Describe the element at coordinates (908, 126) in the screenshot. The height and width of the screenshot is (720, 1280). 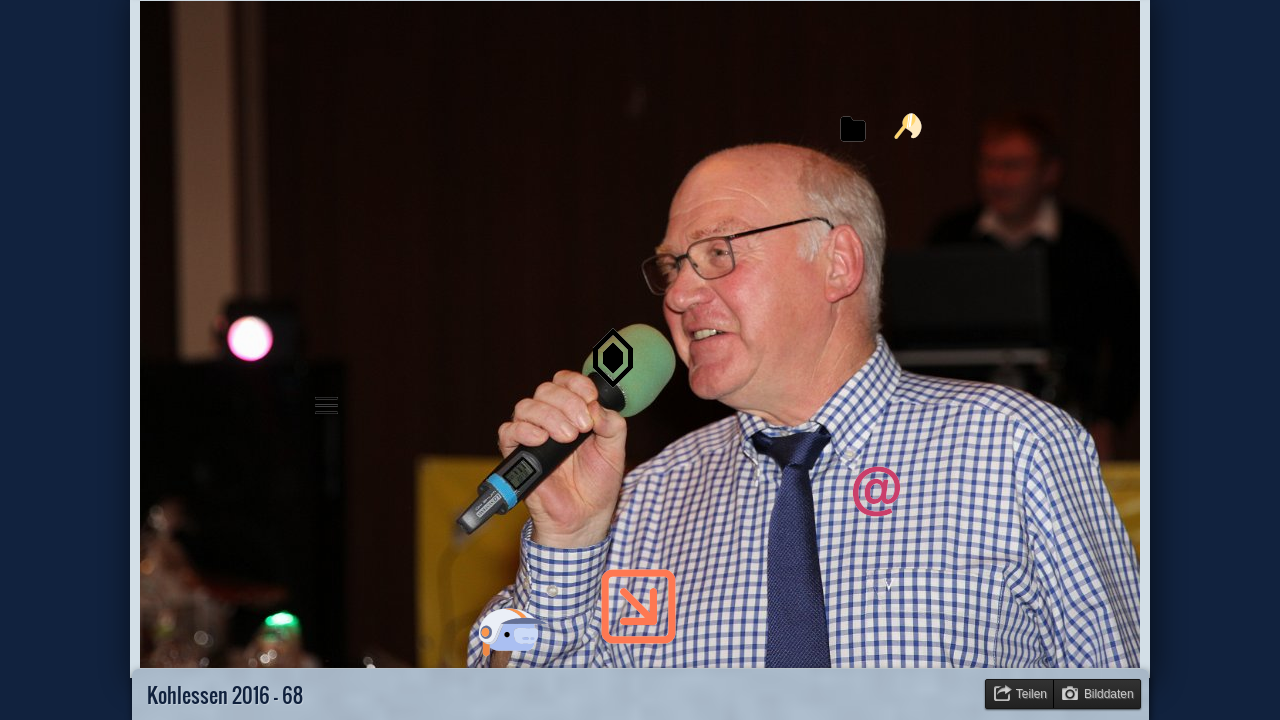
I see `discord golden bug hunter badge indicating elite bug reporter status` at that location.